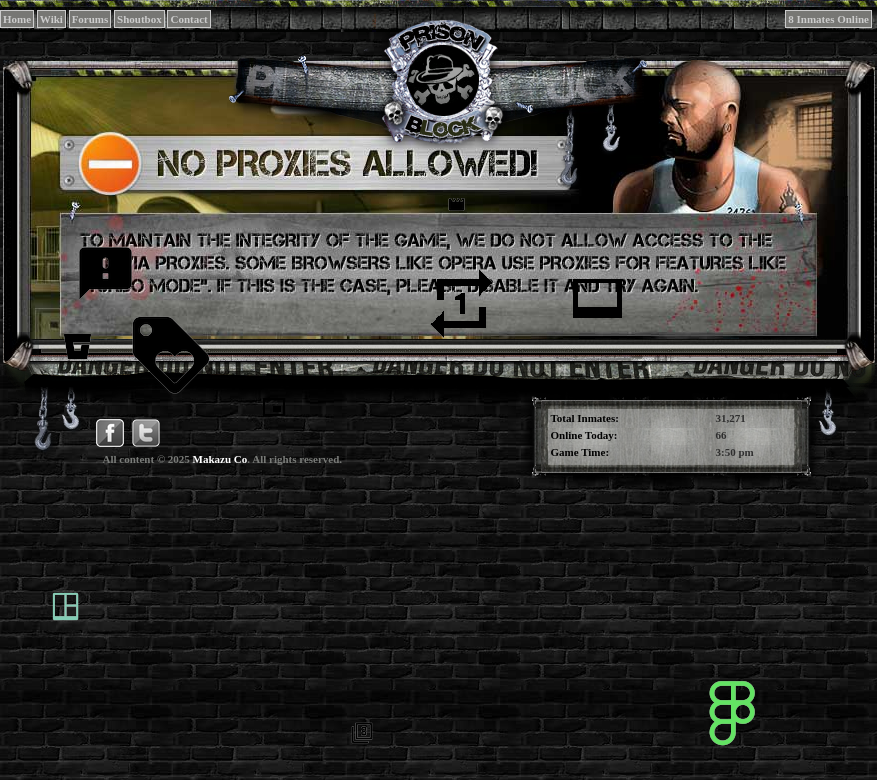 The image size is (877, 780). What do you see at coordinates (731, 712) in the screenshot?
I see `open figma` at bounding box center [731, 712].